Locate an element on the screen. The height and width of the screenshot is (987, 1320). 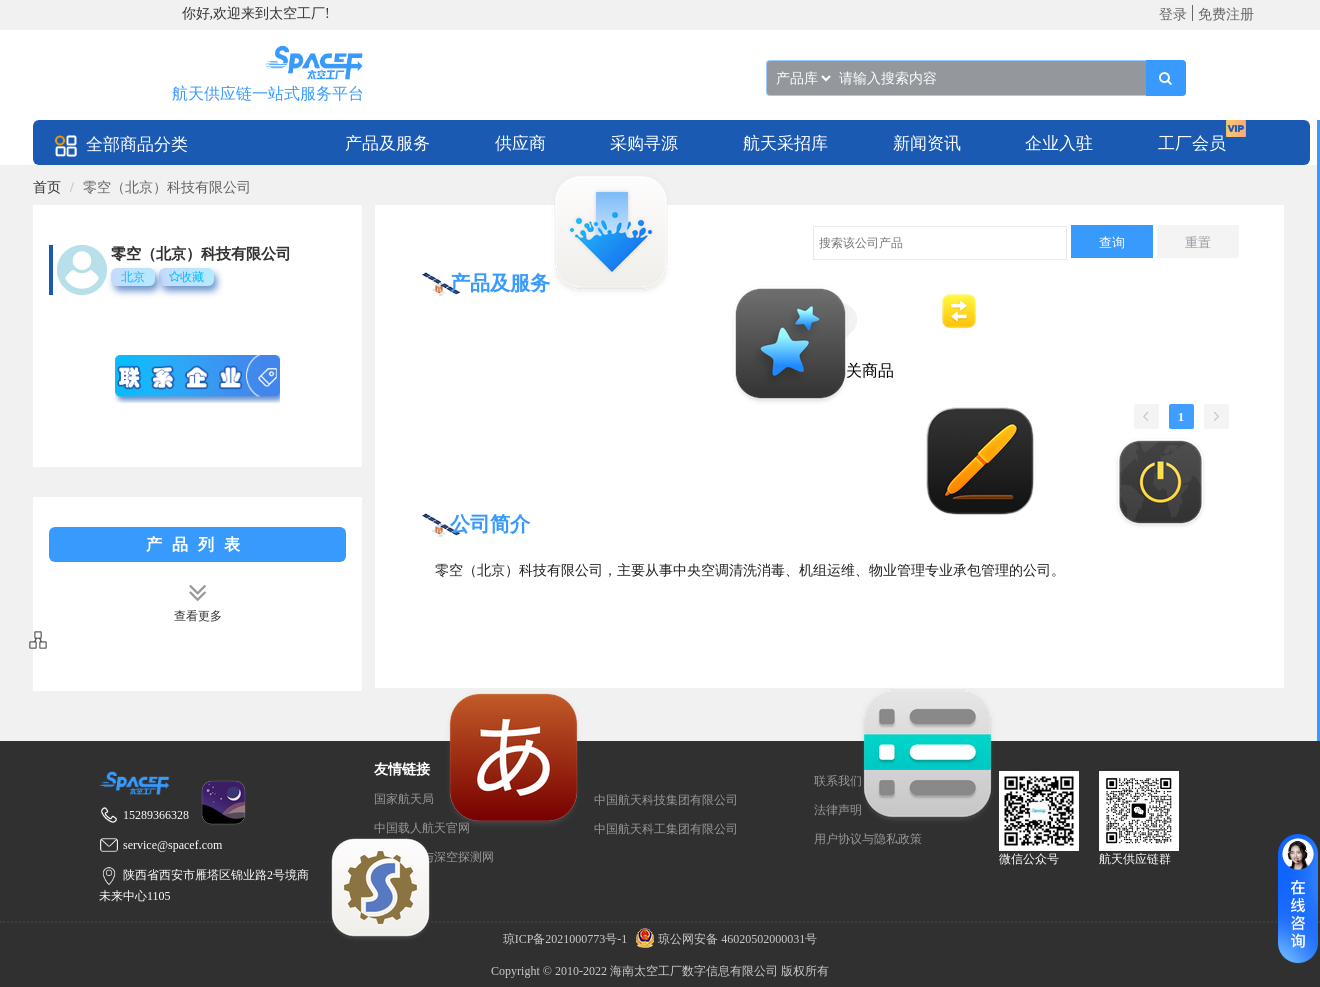
open JapaChar app for learning Japanese characters is located at coordinates (513, 757).